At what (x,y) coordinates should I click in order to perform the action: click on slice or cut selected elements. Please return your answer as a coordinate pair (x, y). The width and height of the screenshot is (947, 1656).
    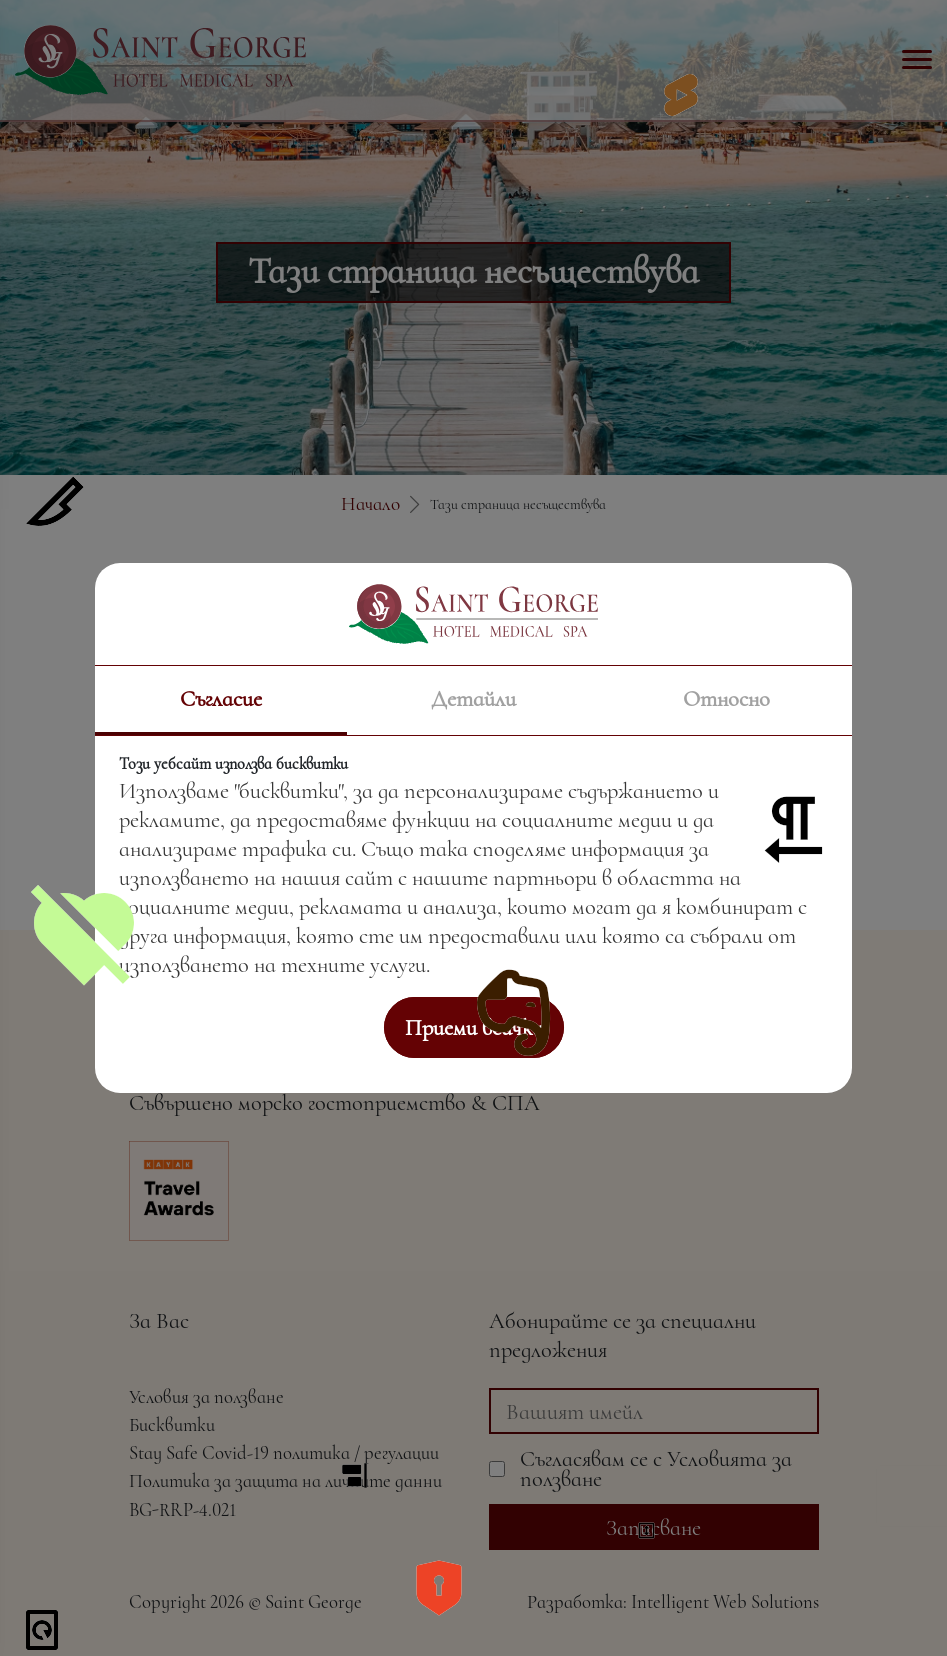
    Looking at the image, I should click on (55, 501).